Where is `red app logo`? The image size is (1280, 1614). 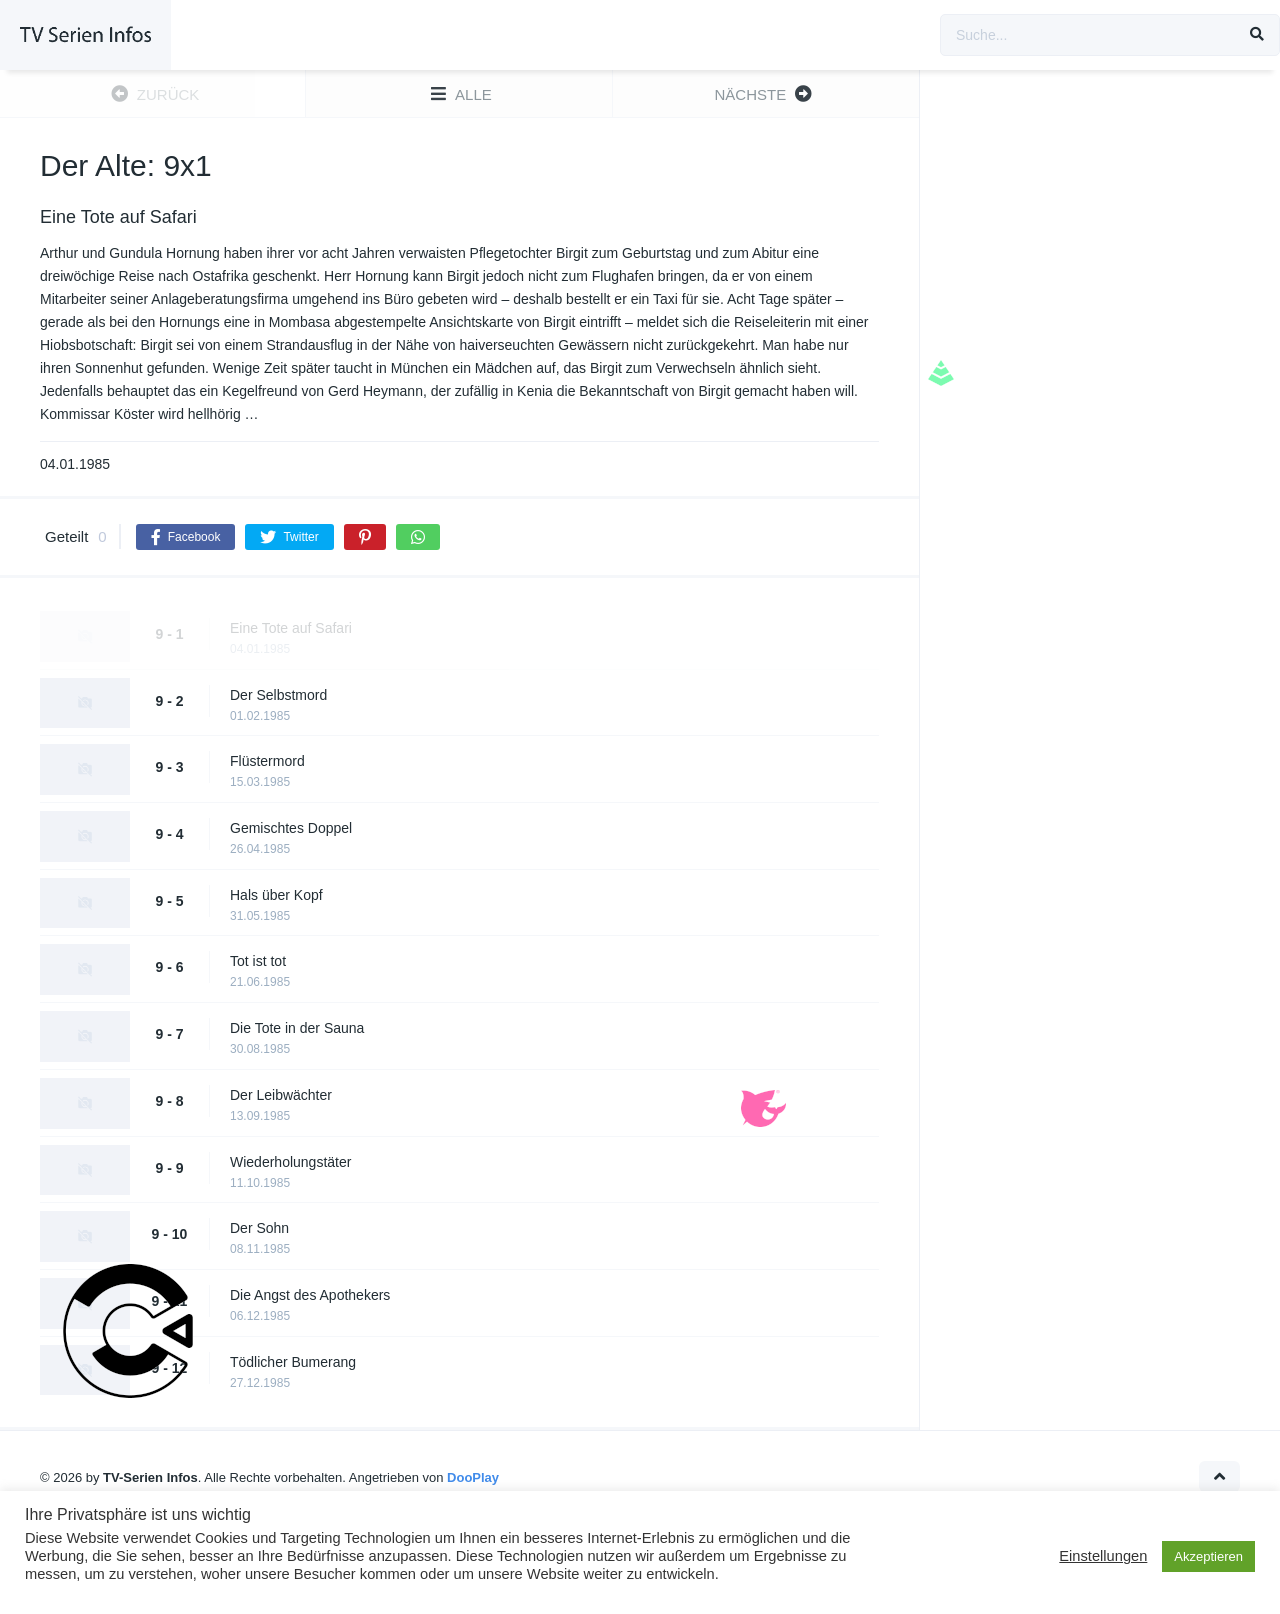 red app logo is located at coordinates (941, 373).